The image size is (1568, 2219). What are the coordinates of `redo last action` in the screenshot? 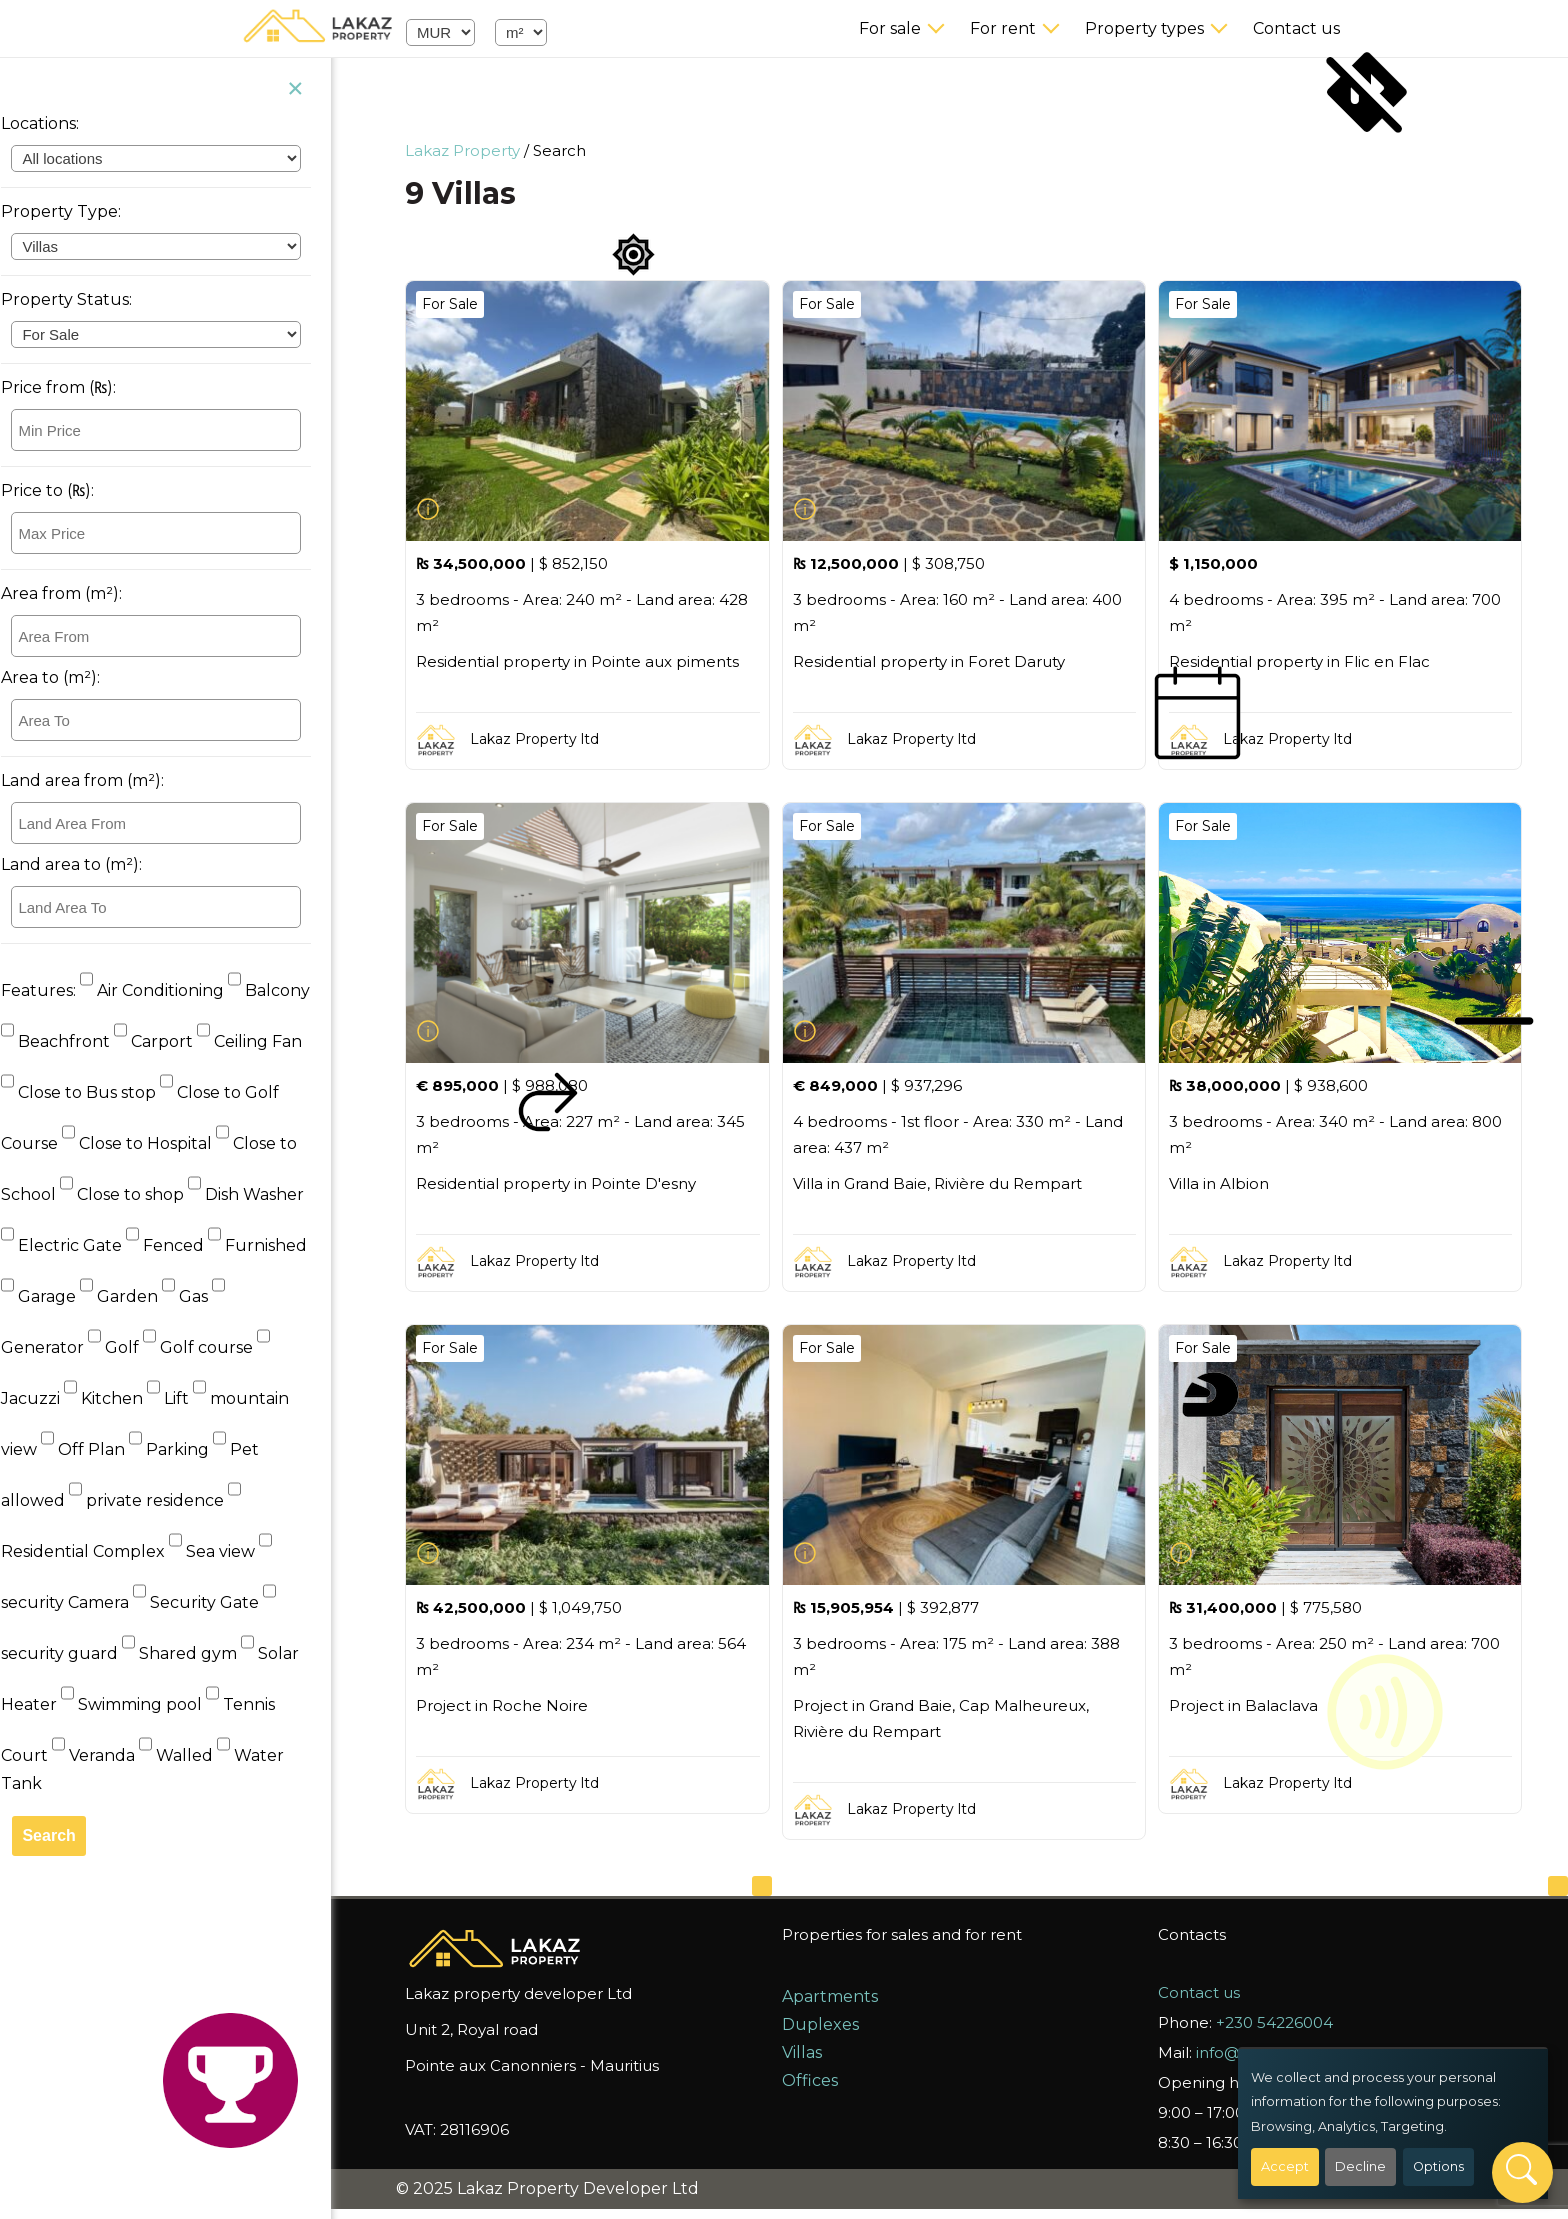 It's located at (548, 1102).